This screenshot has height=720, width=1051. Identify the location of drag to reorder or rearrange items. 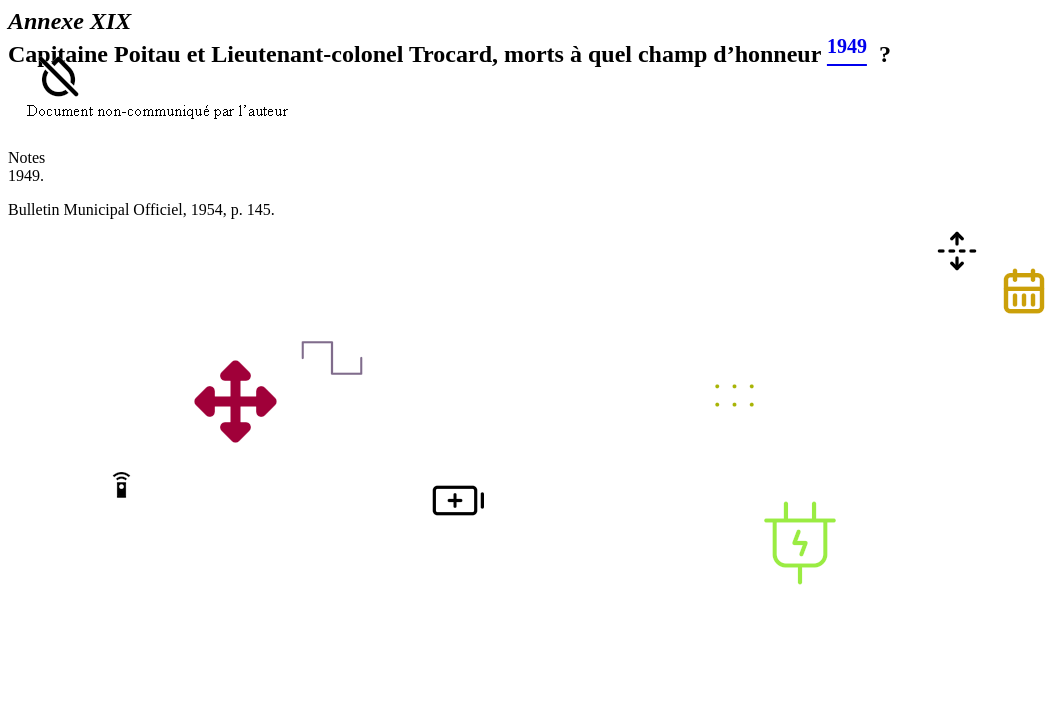
(734, 395).